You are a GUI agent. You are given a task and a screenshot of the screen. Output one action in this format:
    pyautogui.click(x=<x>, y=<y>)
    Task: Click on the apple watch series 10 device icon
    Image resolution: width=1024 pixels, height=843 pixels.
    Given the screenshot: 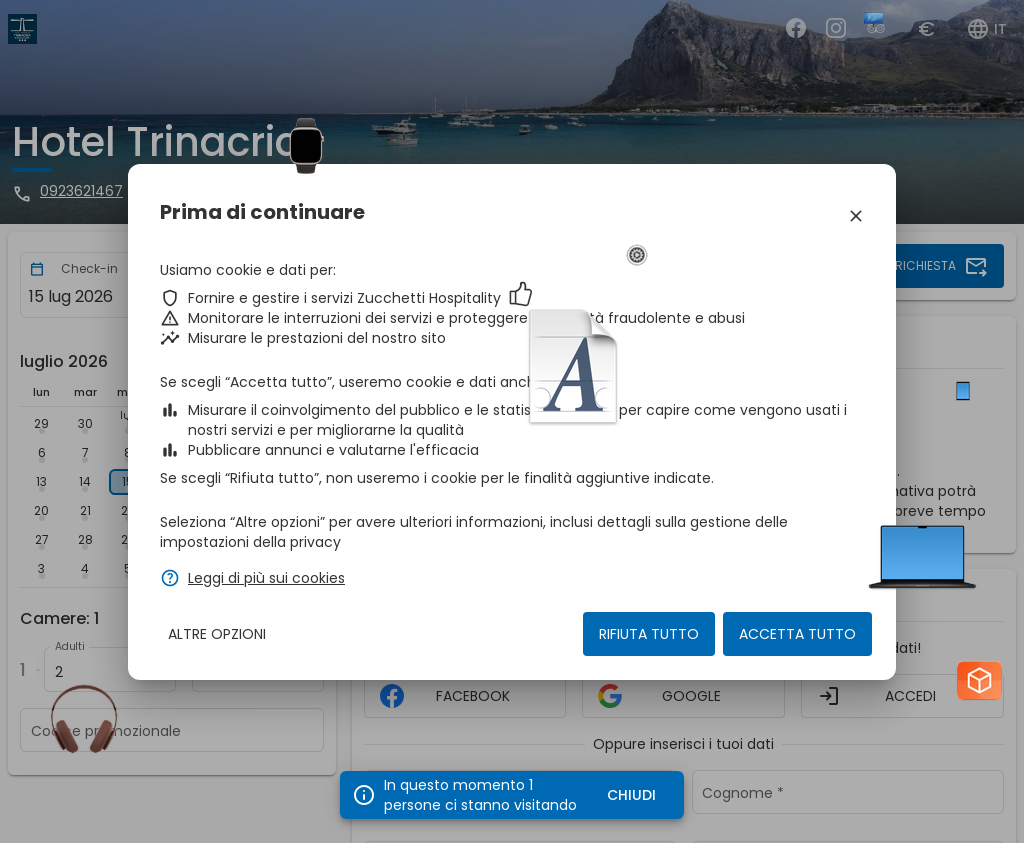 What is the action you would take?
    pyautogui.click(x=306, y=146)
    